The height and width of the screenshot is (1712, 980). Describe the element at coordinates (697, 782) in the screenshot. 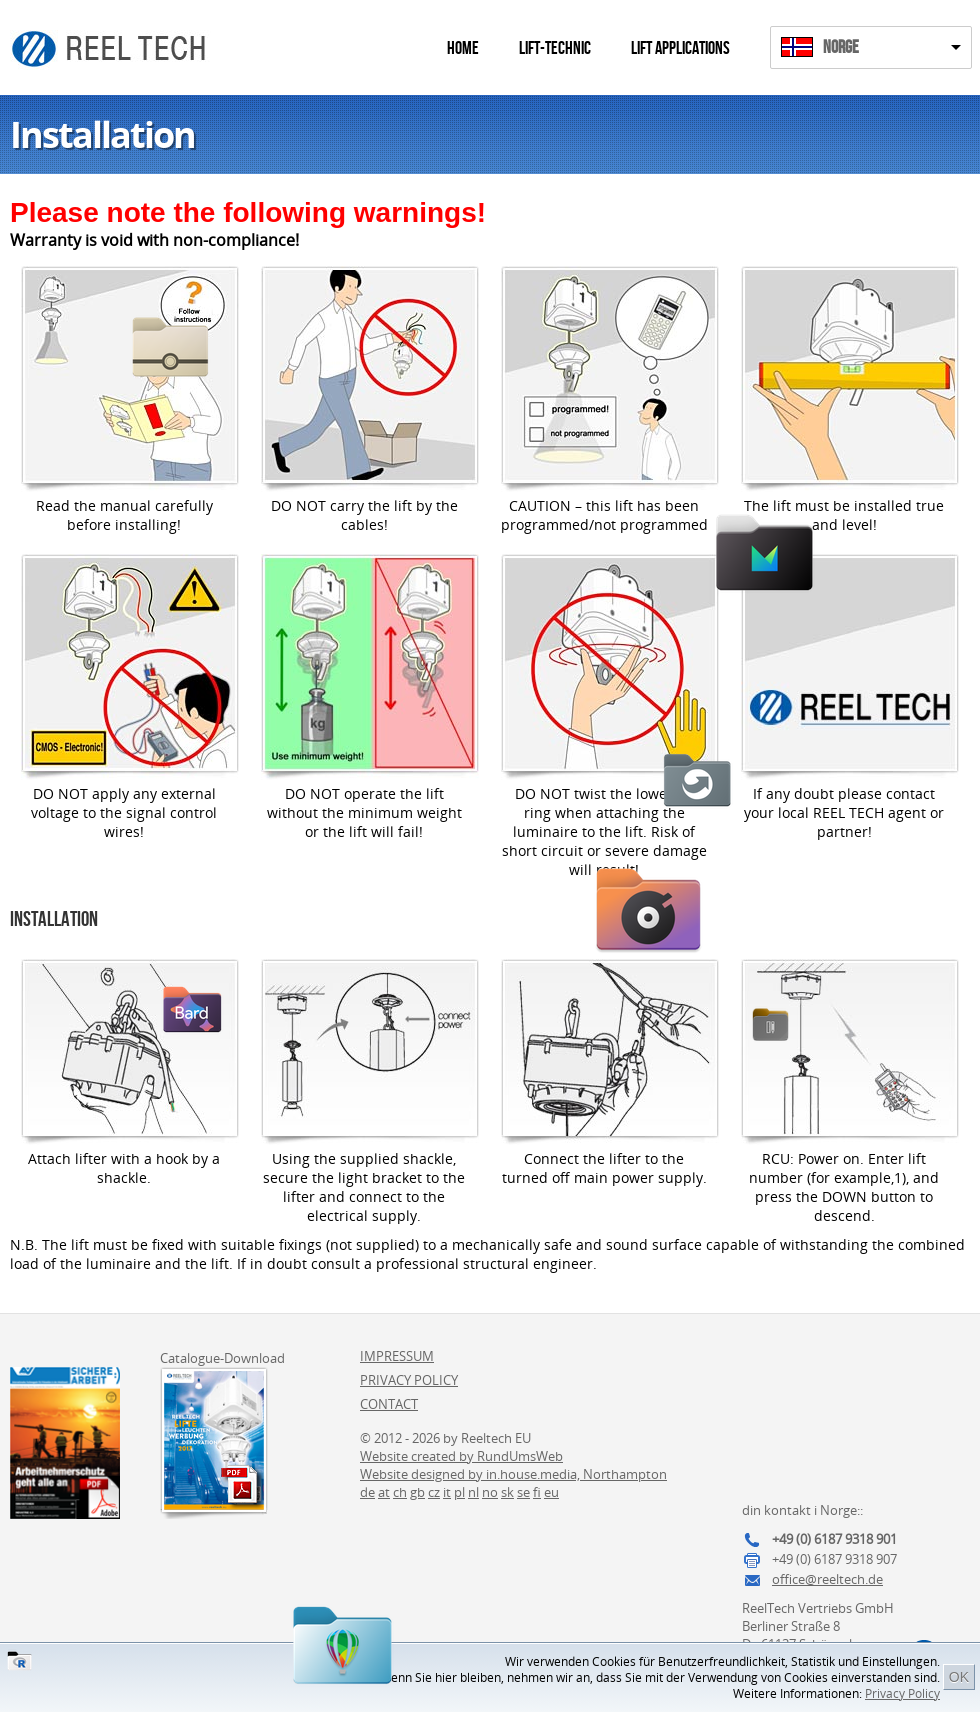

I see `folder containing portable applications` at that location.